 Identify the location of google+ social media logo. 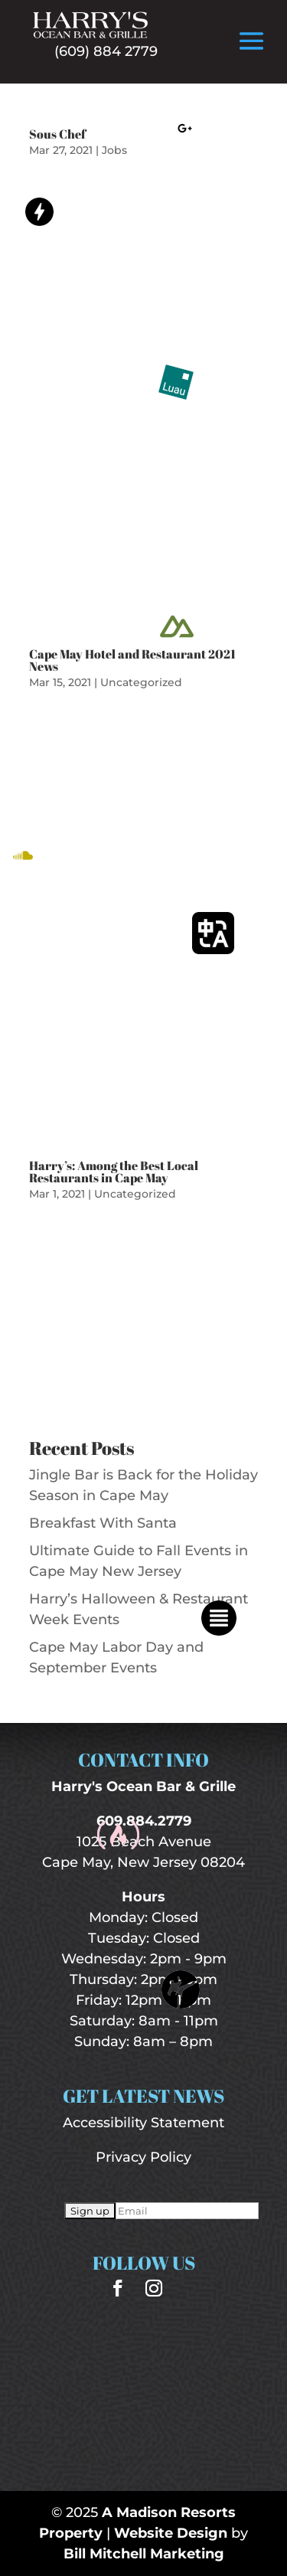
(184, 128).